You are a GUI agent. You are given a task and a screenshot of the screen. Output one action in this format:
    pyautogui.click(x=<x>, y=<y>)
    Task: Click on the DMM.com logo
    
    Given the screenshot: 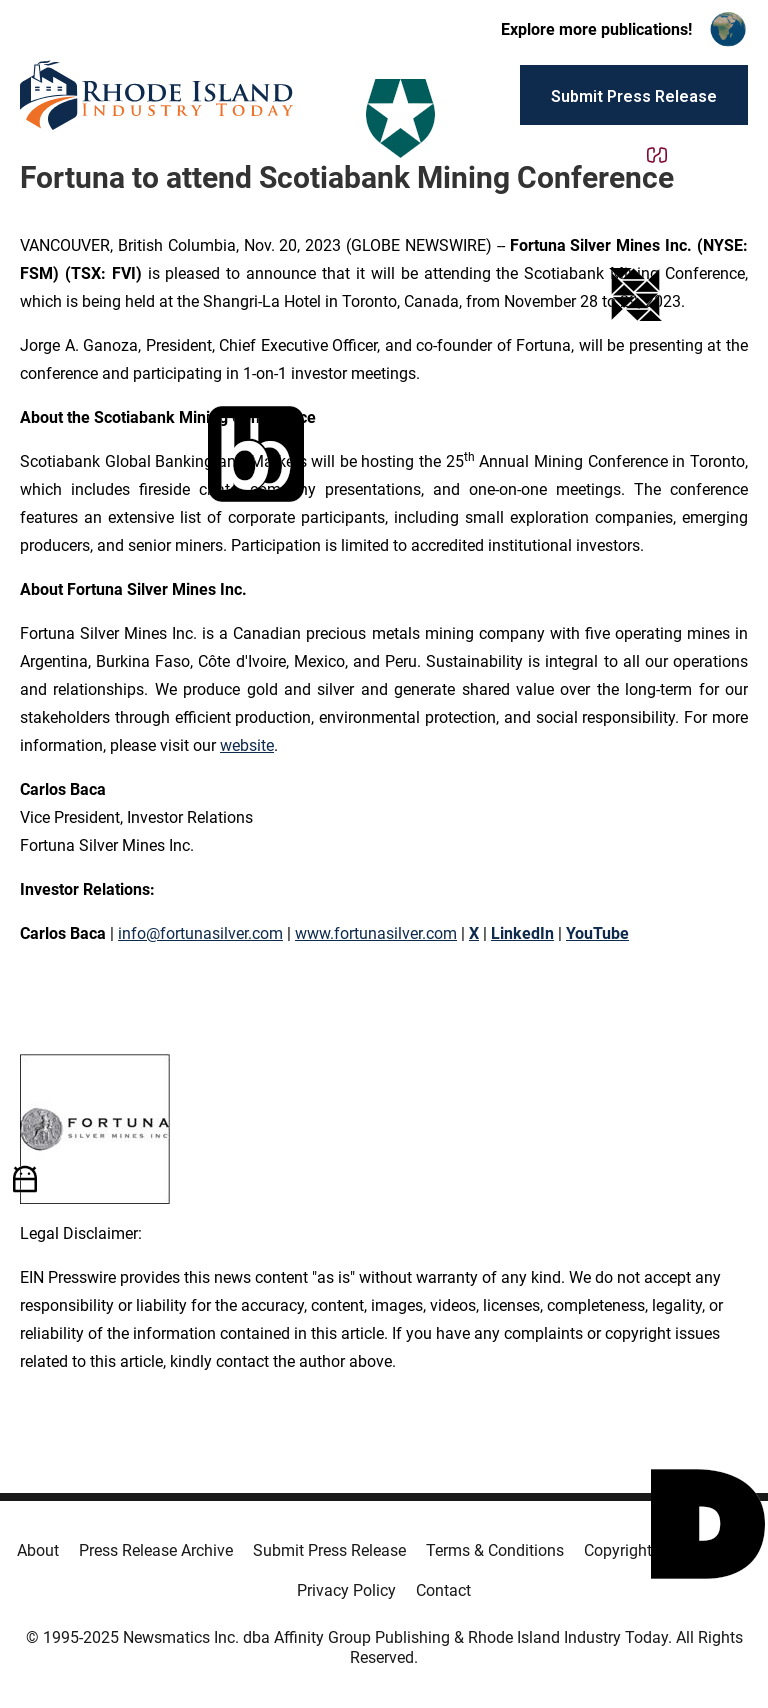 What is the action you would take?
    pyautogui.click(x=708, y=1524)
    